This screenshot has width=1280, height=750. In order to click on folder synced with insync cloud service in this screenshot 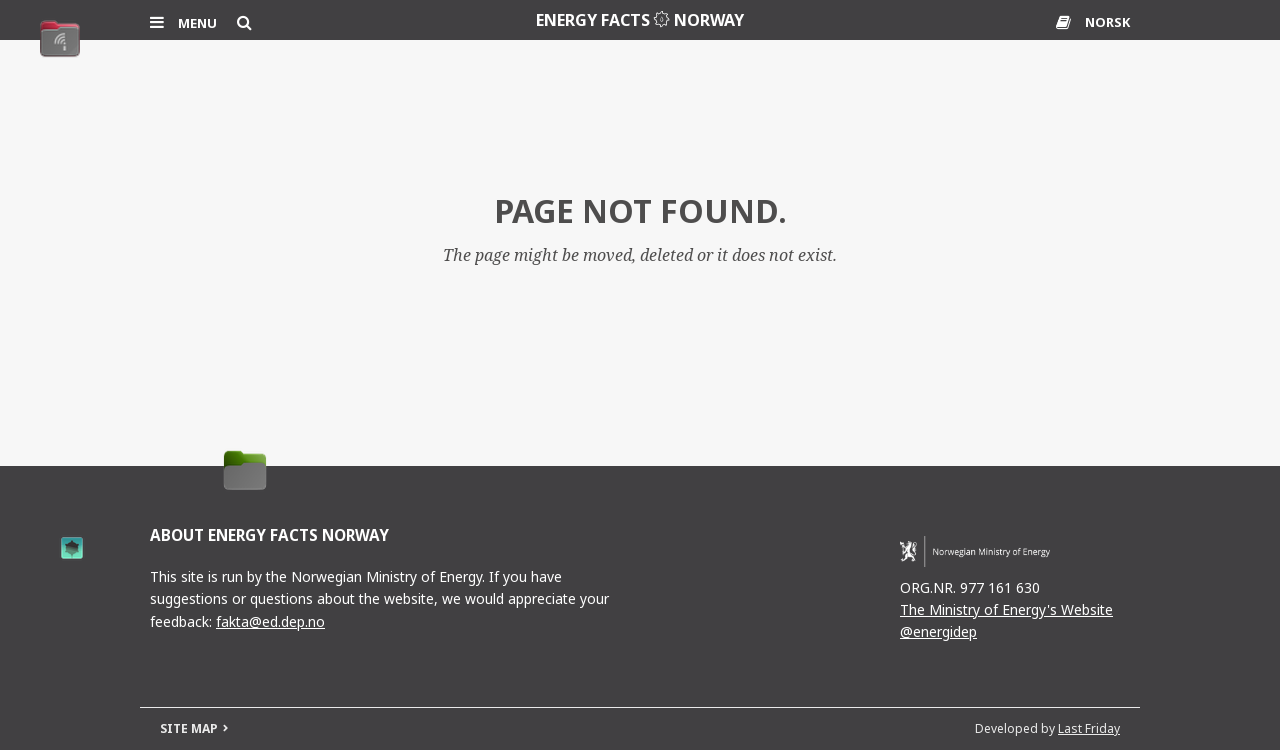, I will do `click(60, 38)`.